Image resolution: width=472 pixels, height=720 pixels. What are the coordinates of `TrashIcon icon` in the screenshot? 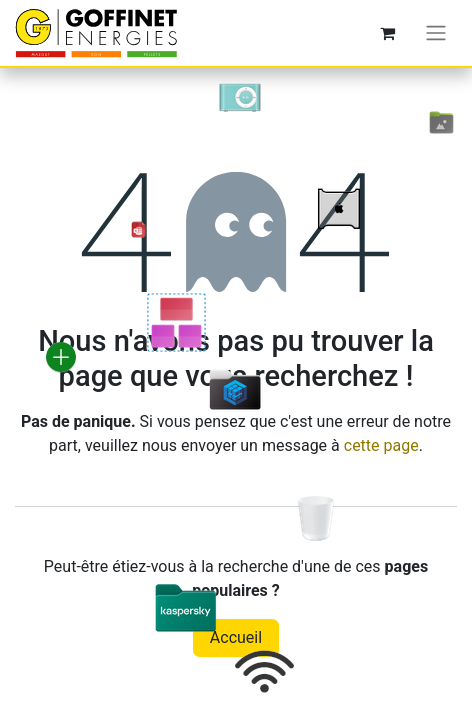 It's located at (316, 518).